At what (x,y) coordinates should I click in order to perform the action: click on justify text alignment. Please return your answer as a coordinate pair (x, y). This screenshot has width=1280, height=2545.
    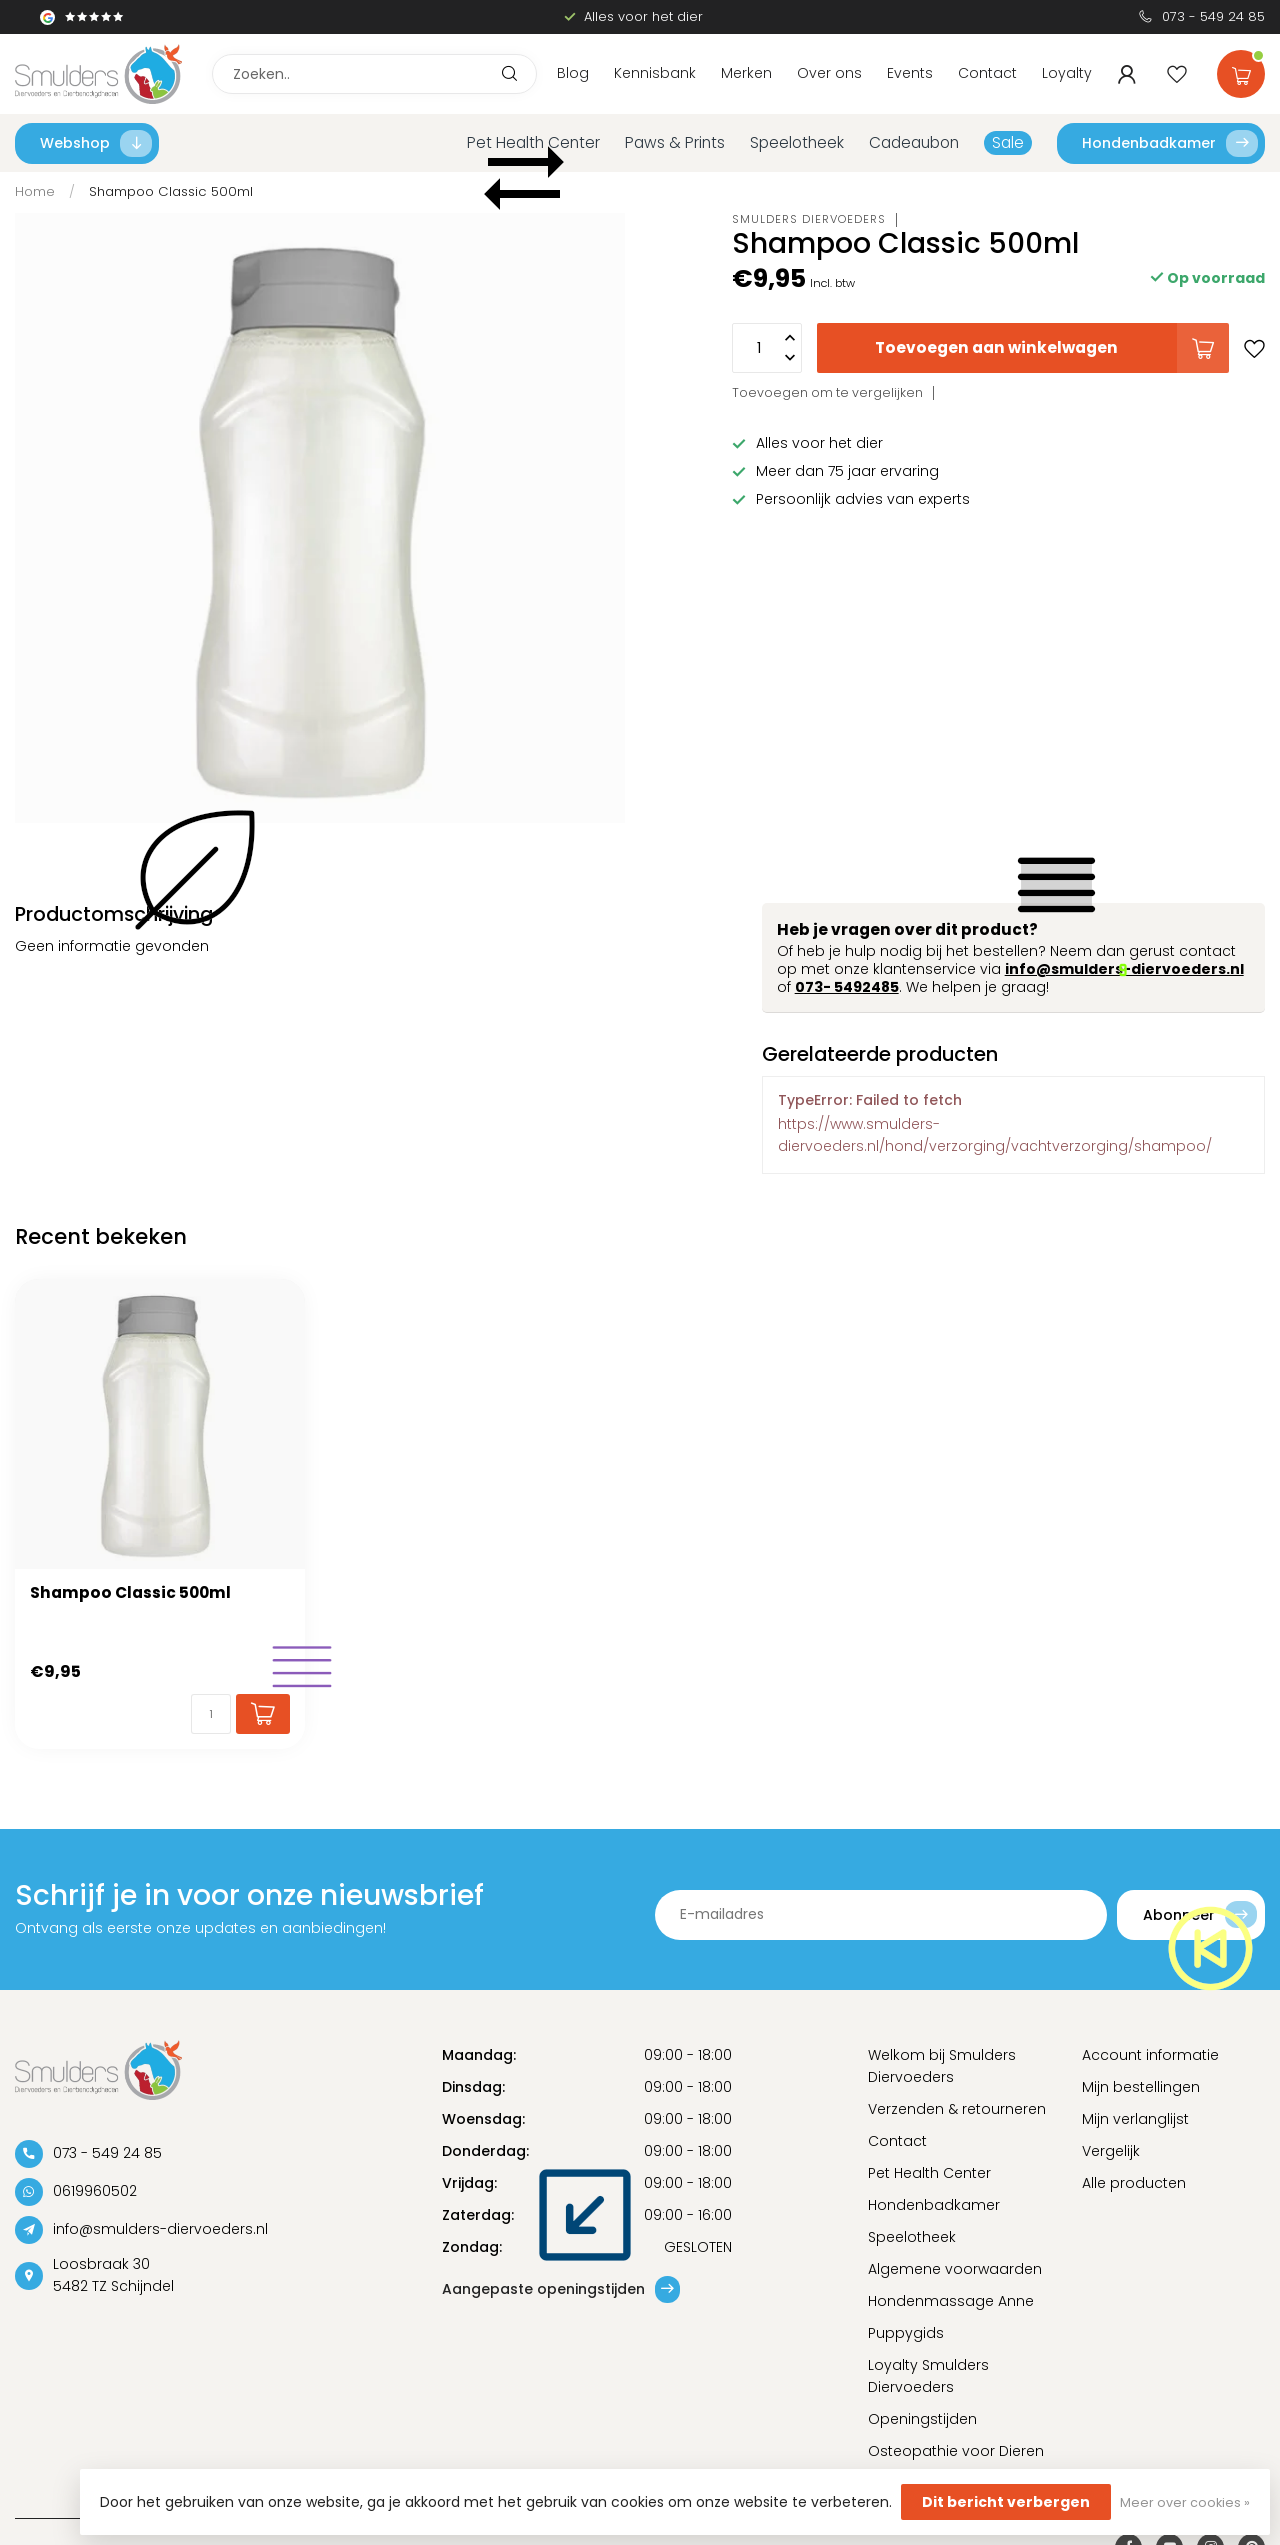
    Looking at the image, I should click on (1056, 886).